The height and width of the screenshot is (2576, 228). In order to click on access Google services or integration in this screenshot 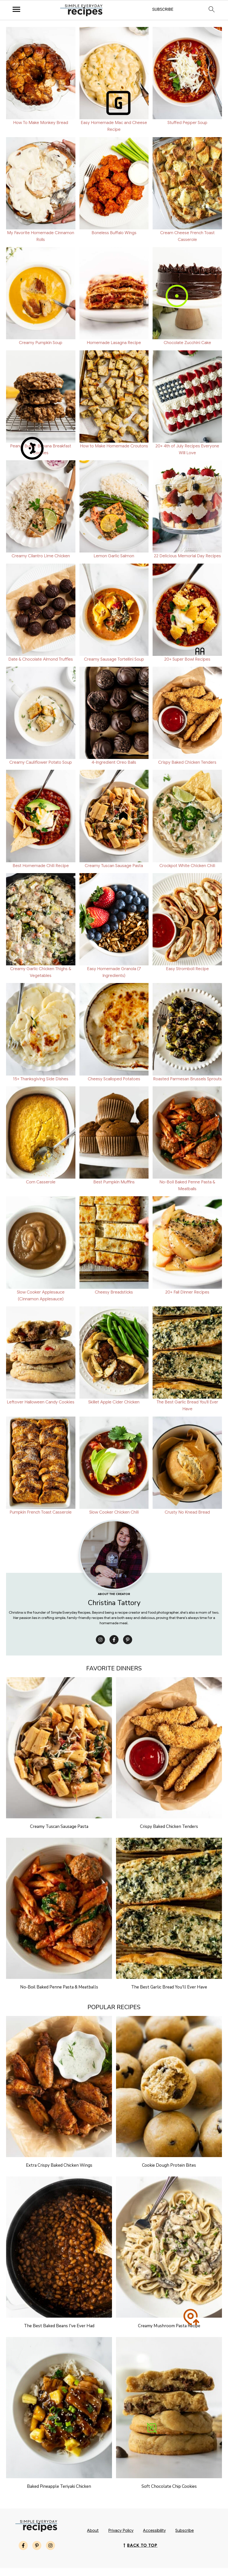, I will do `click(118, 103)`.